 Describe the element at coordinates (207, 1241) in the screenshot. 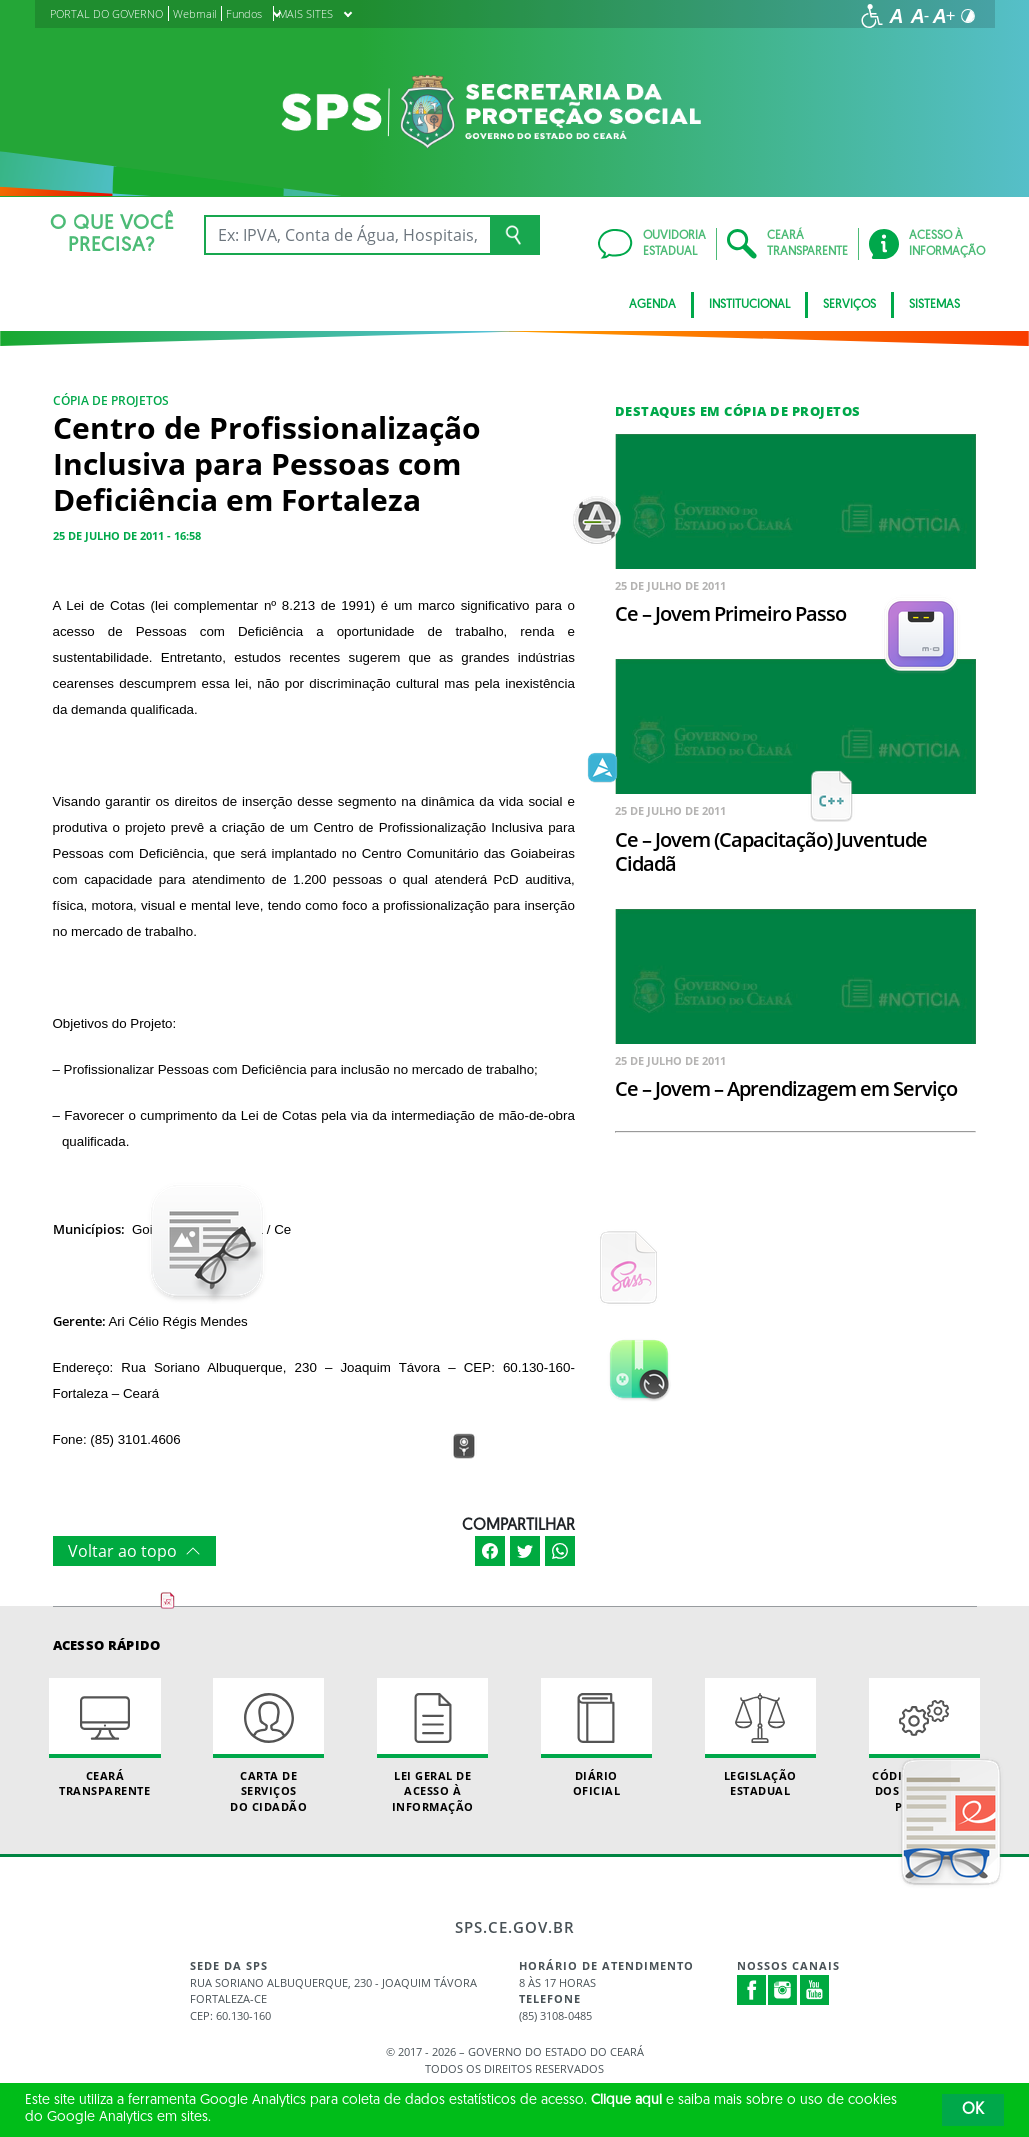

I see `open gnome documents app` at that location.